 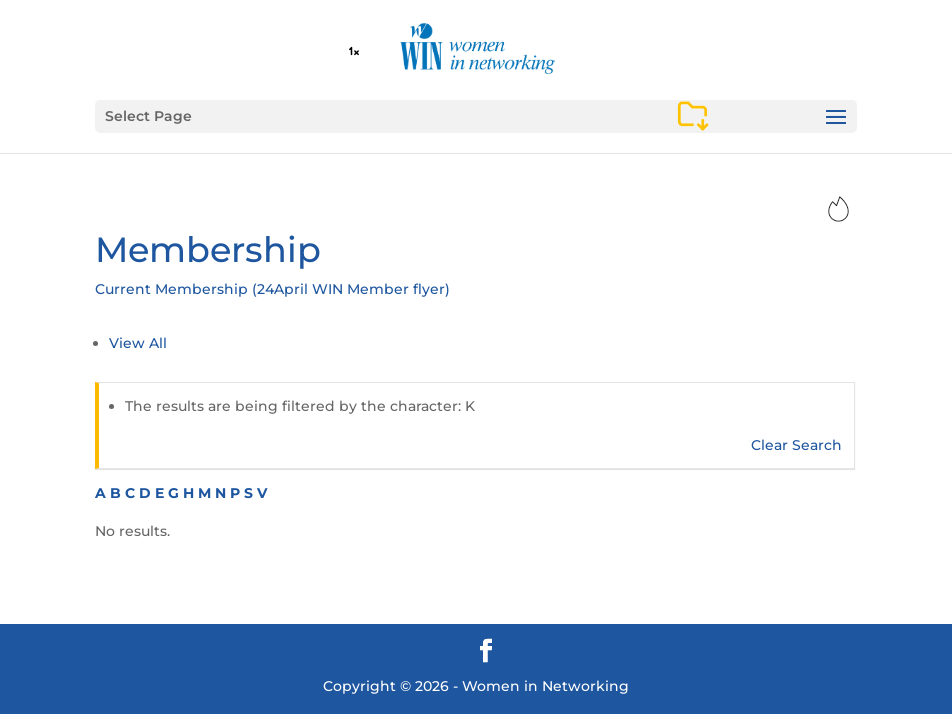 What do you see at coordinates (838, 209) in the screenshot?
I see `view trending or popular content` at bounding box center [838, 209].